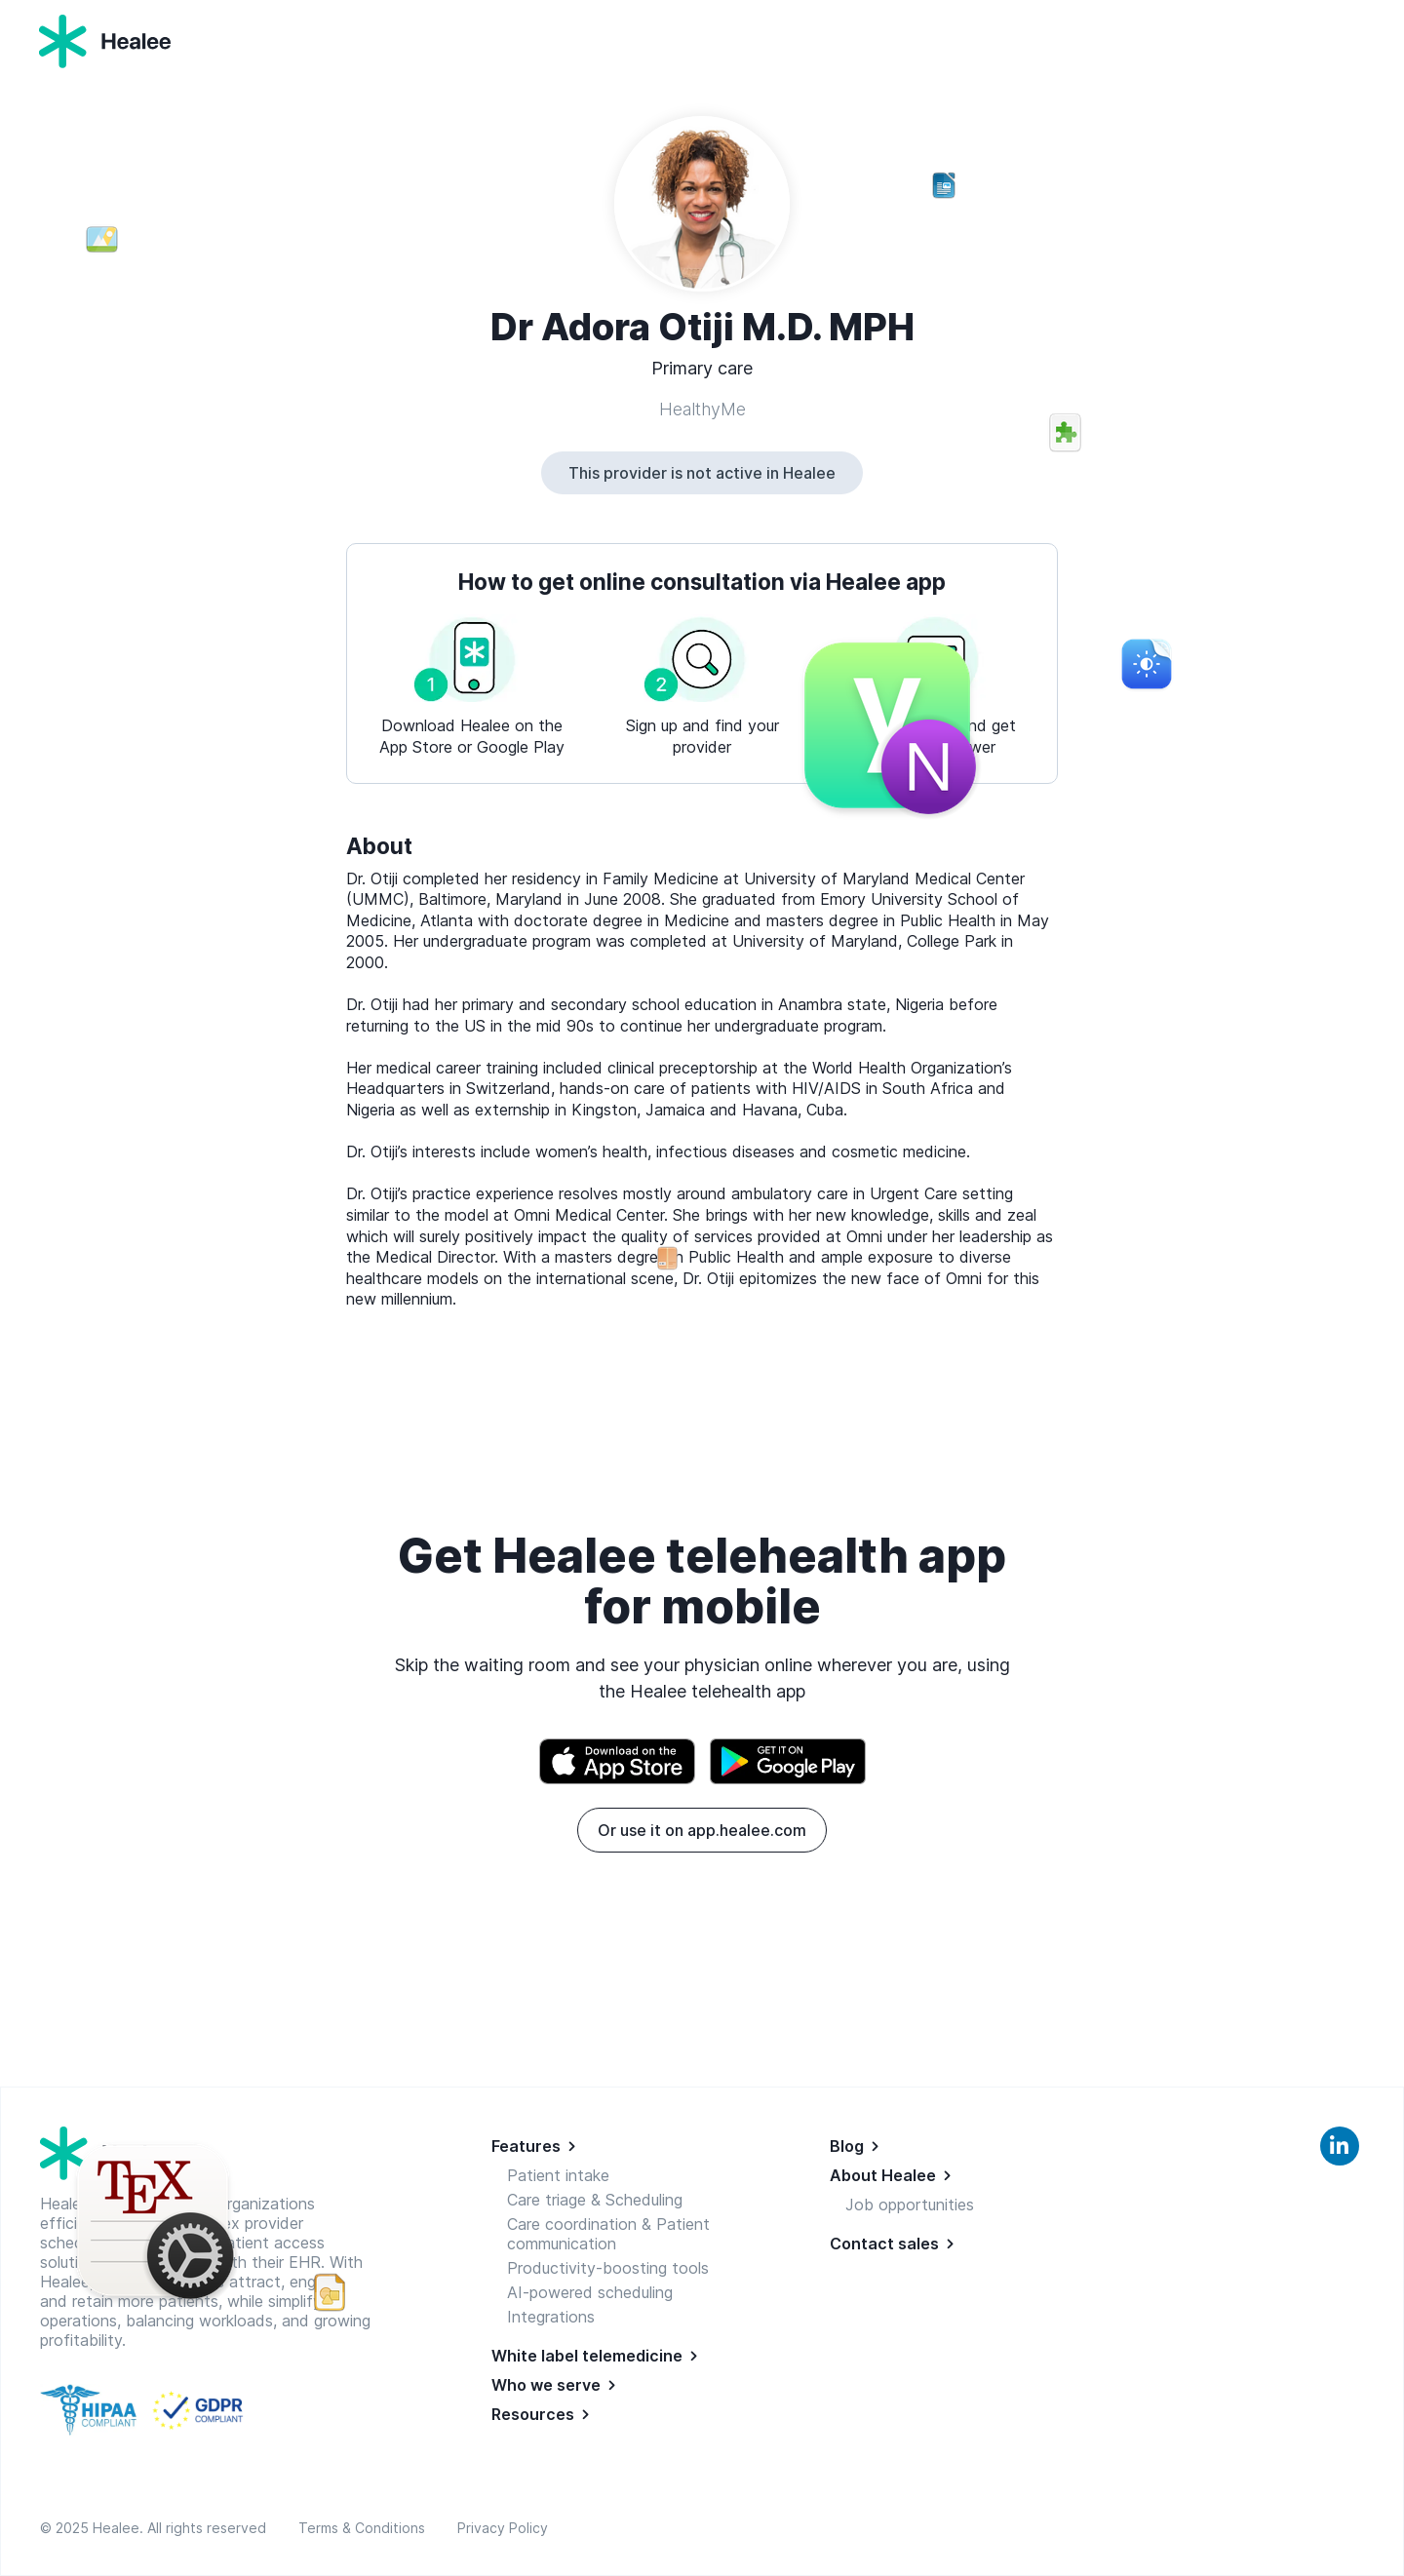 The image size is (1404, 2576). Describe the element at coordinates (944, 185) in the screenshot. I see `open LibreOffice Writer application` at that location.